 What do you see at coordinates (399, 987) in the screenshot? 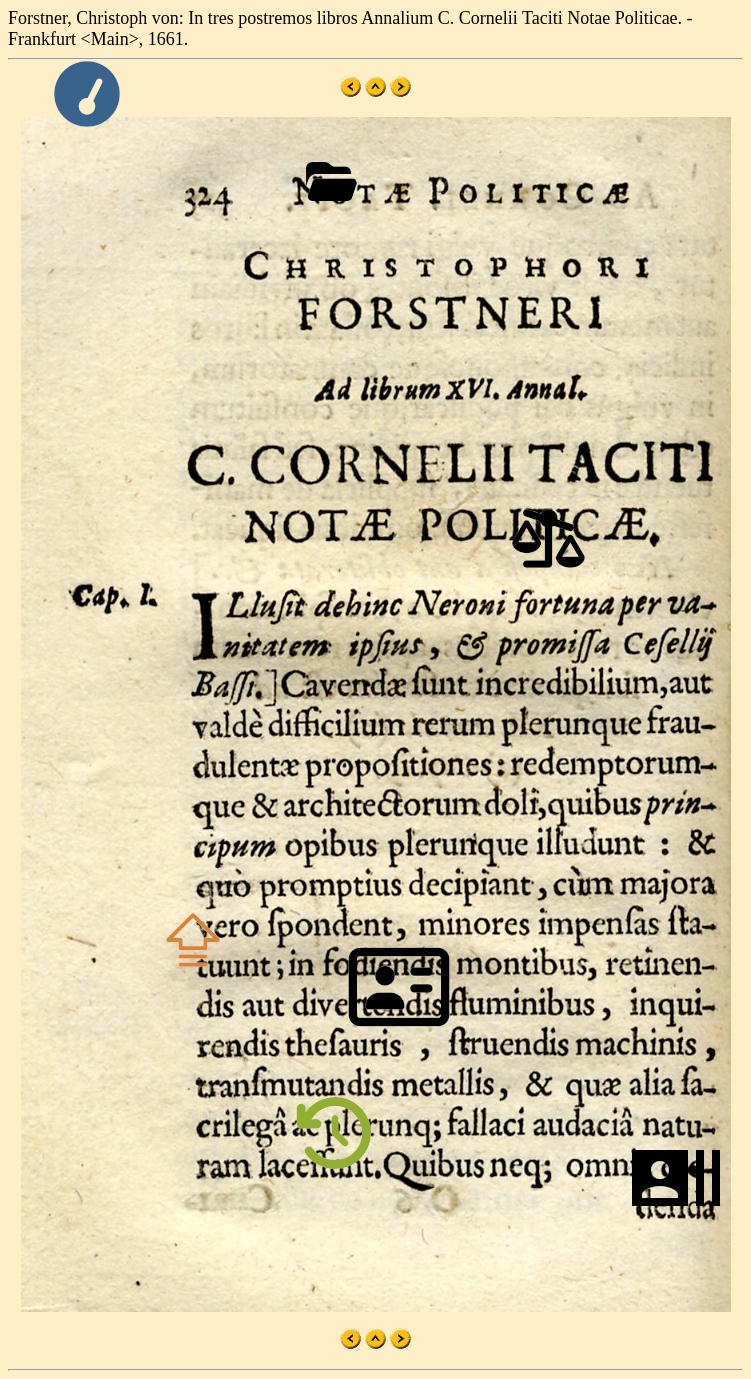
I see `view contact information` at bounding box center [399, 987].